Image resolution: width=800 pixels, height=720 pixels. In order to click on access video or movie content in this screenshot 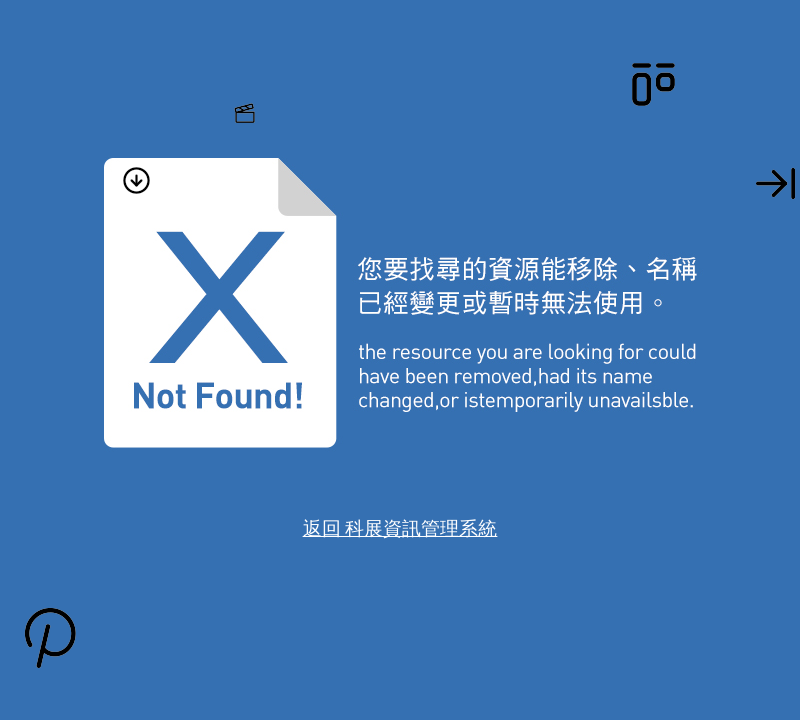, I will do `click(245, 114)`.